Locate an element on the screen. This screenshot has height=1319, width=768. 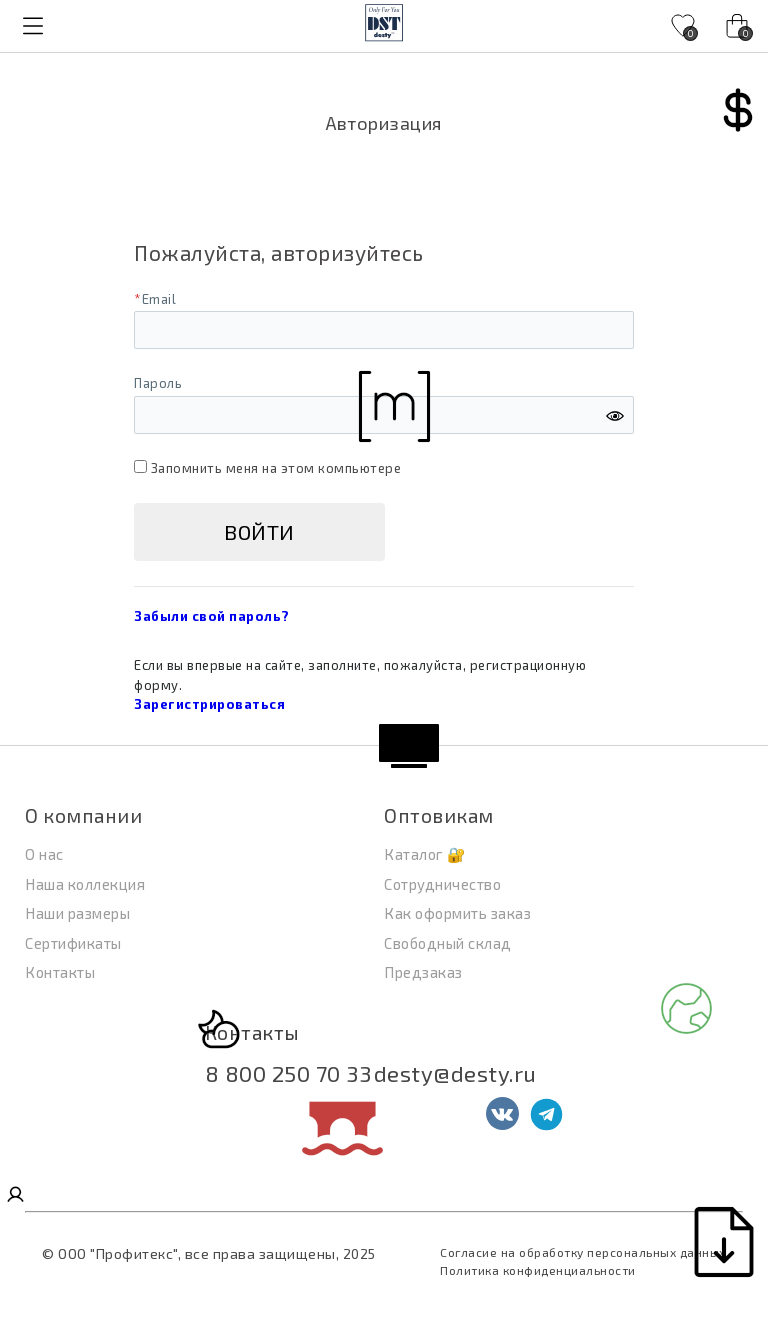
download a file is located at coordinates (724, 1242).